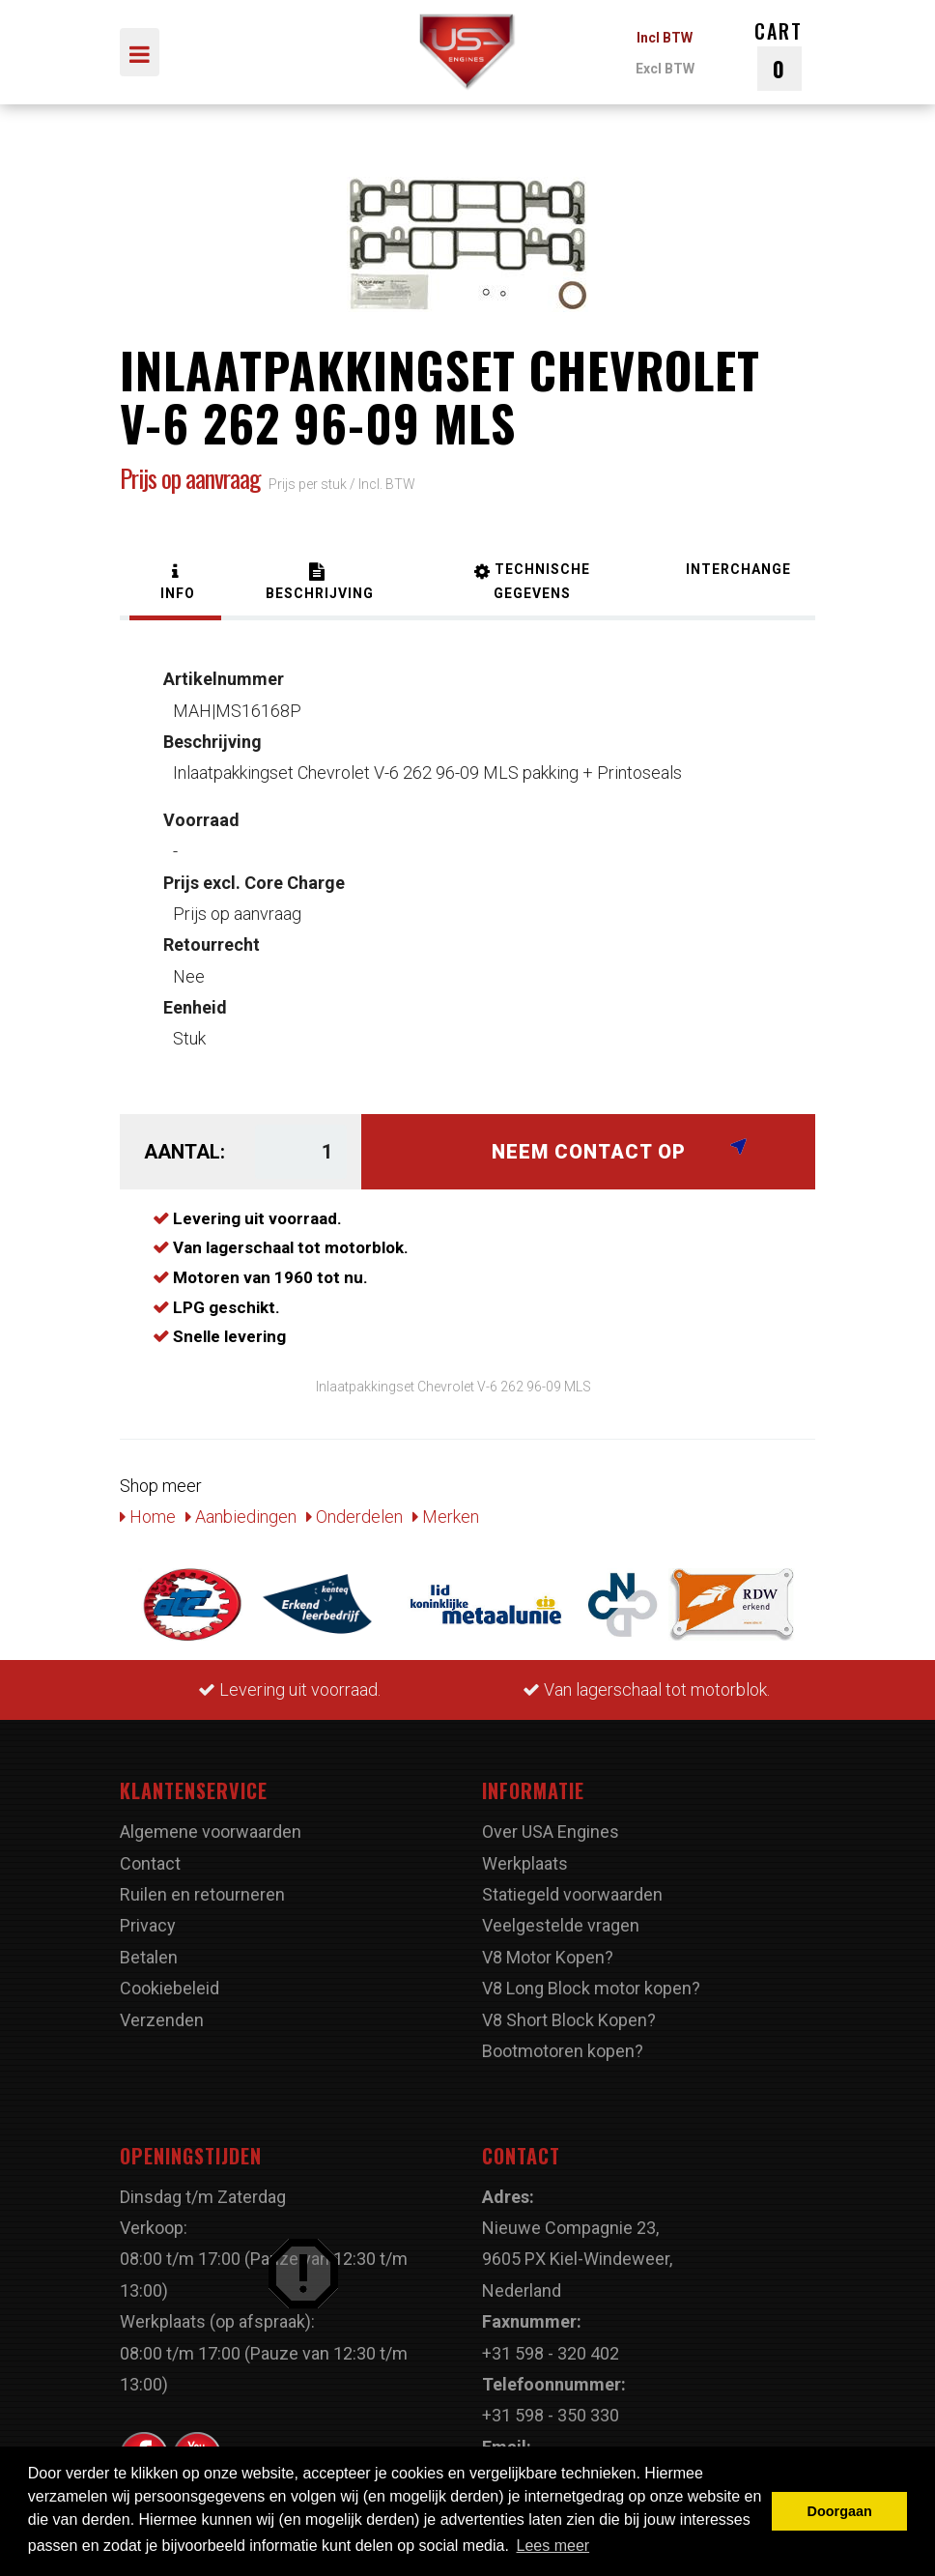 The image size is (935, 2576). What do you see at coordinates (303, 2274) in the screenshot?
I see `report inappropriate content or behavior` at bounding box center [303, 2274].